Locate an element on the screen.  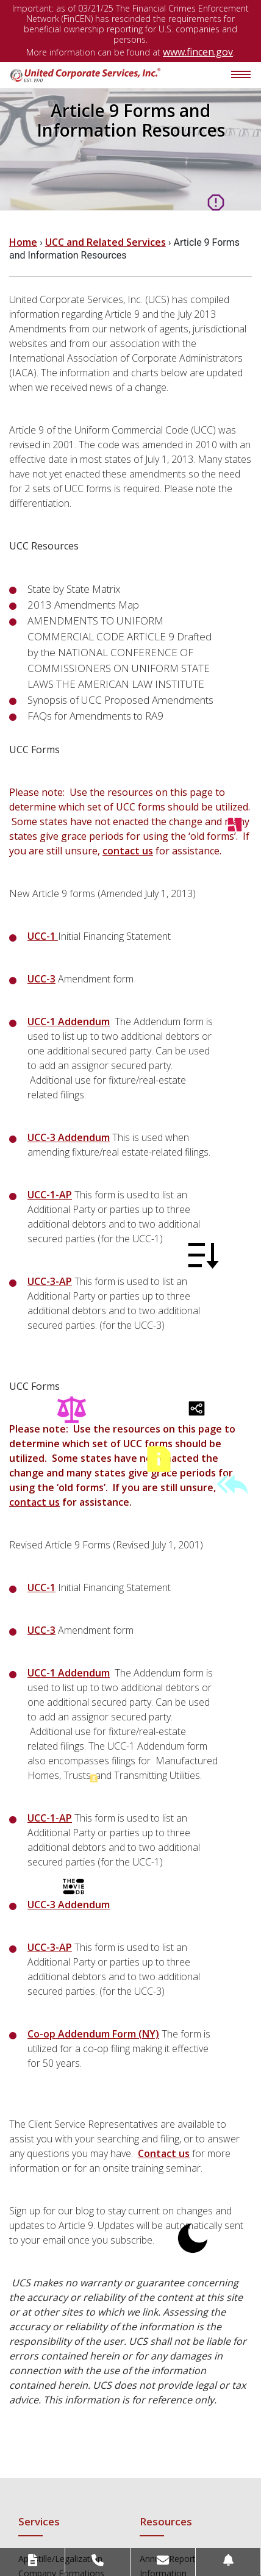
sort items in descending order is located at coordinates (202, 1255).